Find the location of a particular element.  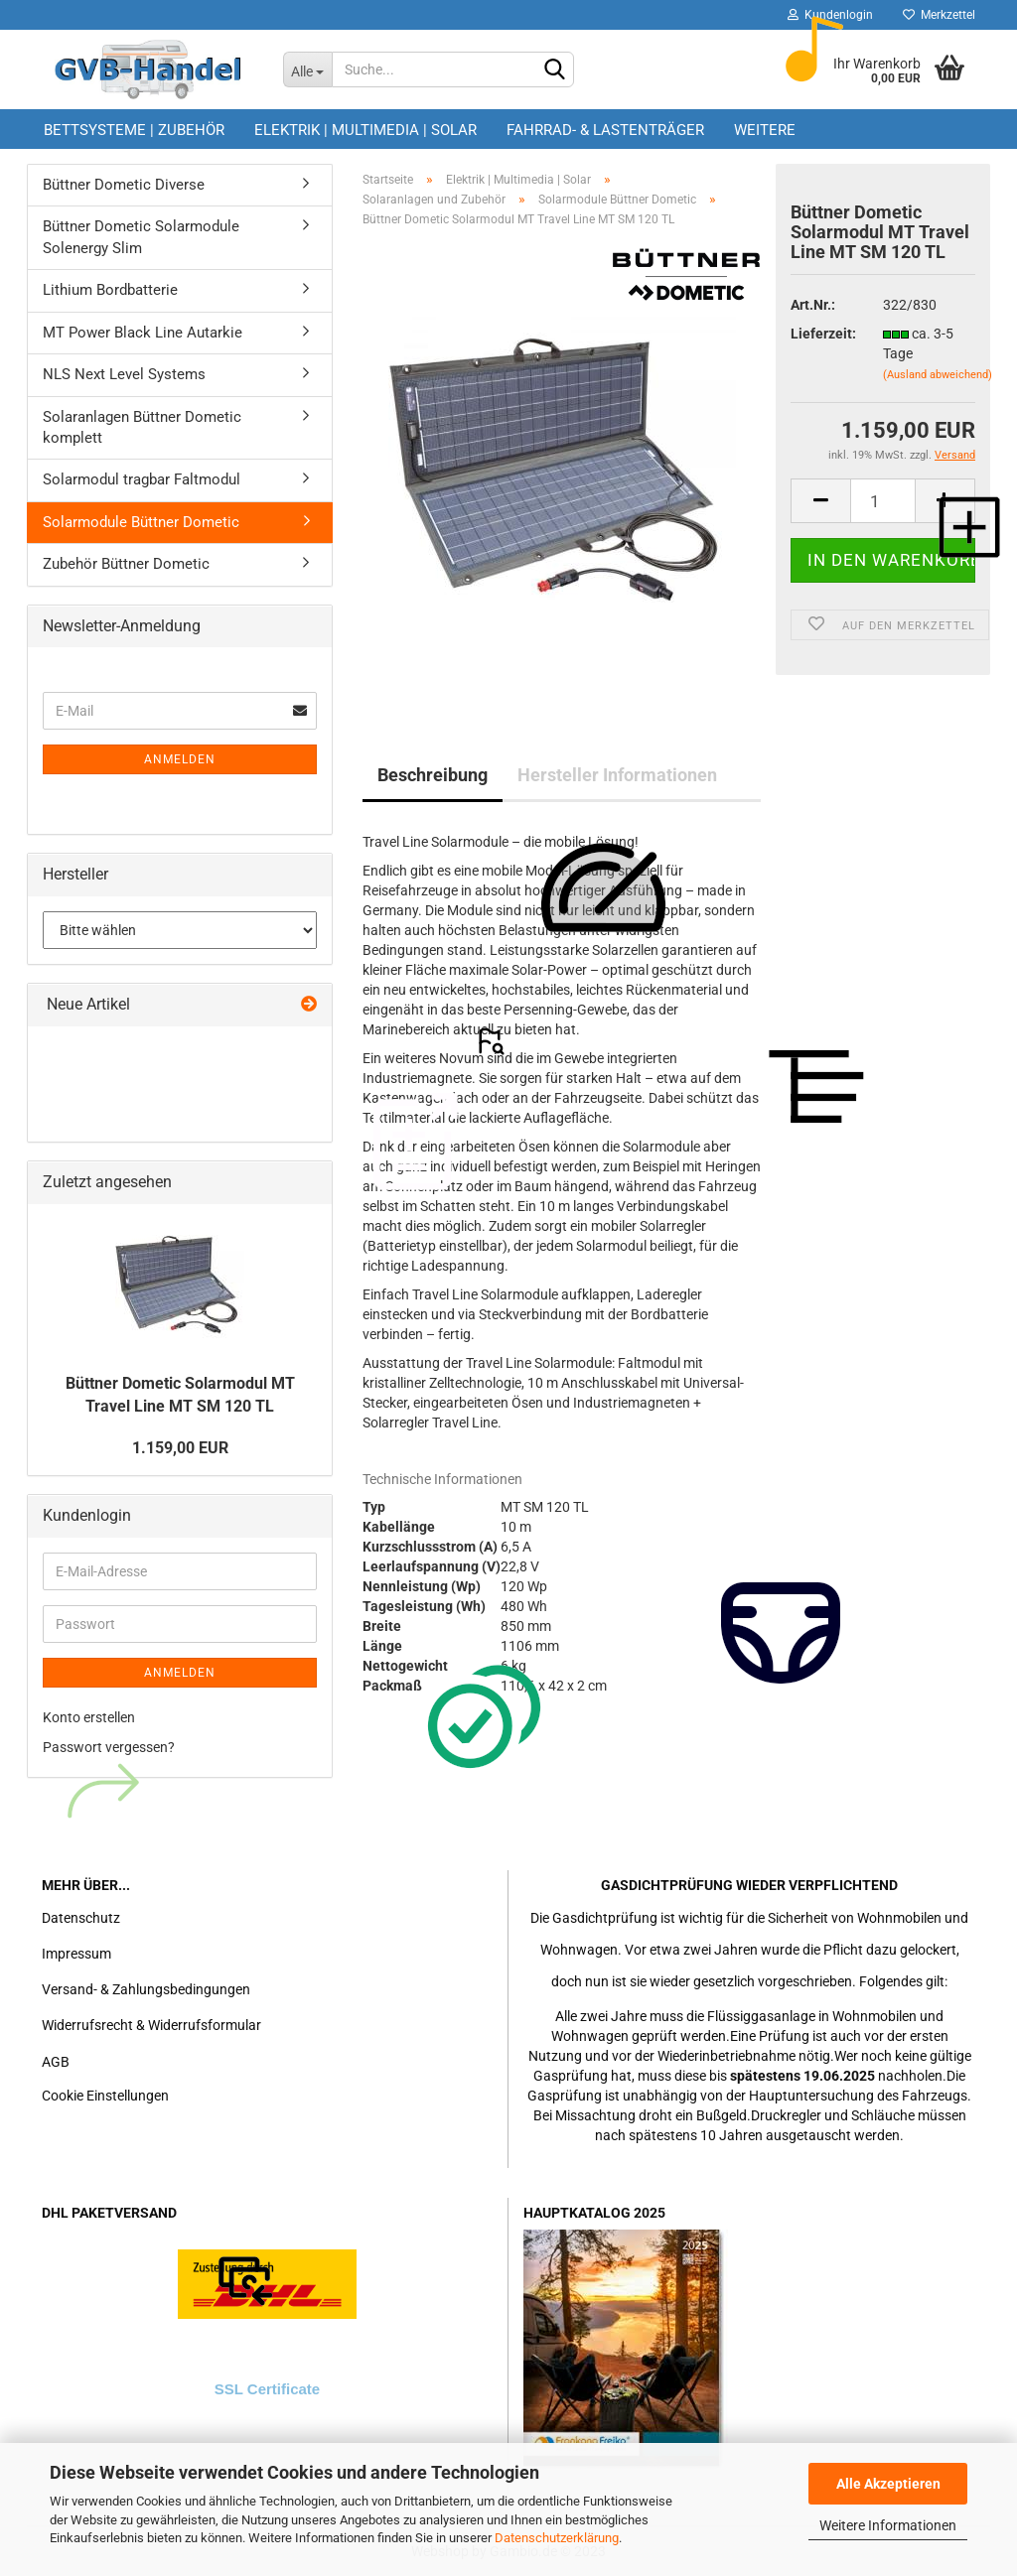

share or forward content is located at coordinates (103, 1791).